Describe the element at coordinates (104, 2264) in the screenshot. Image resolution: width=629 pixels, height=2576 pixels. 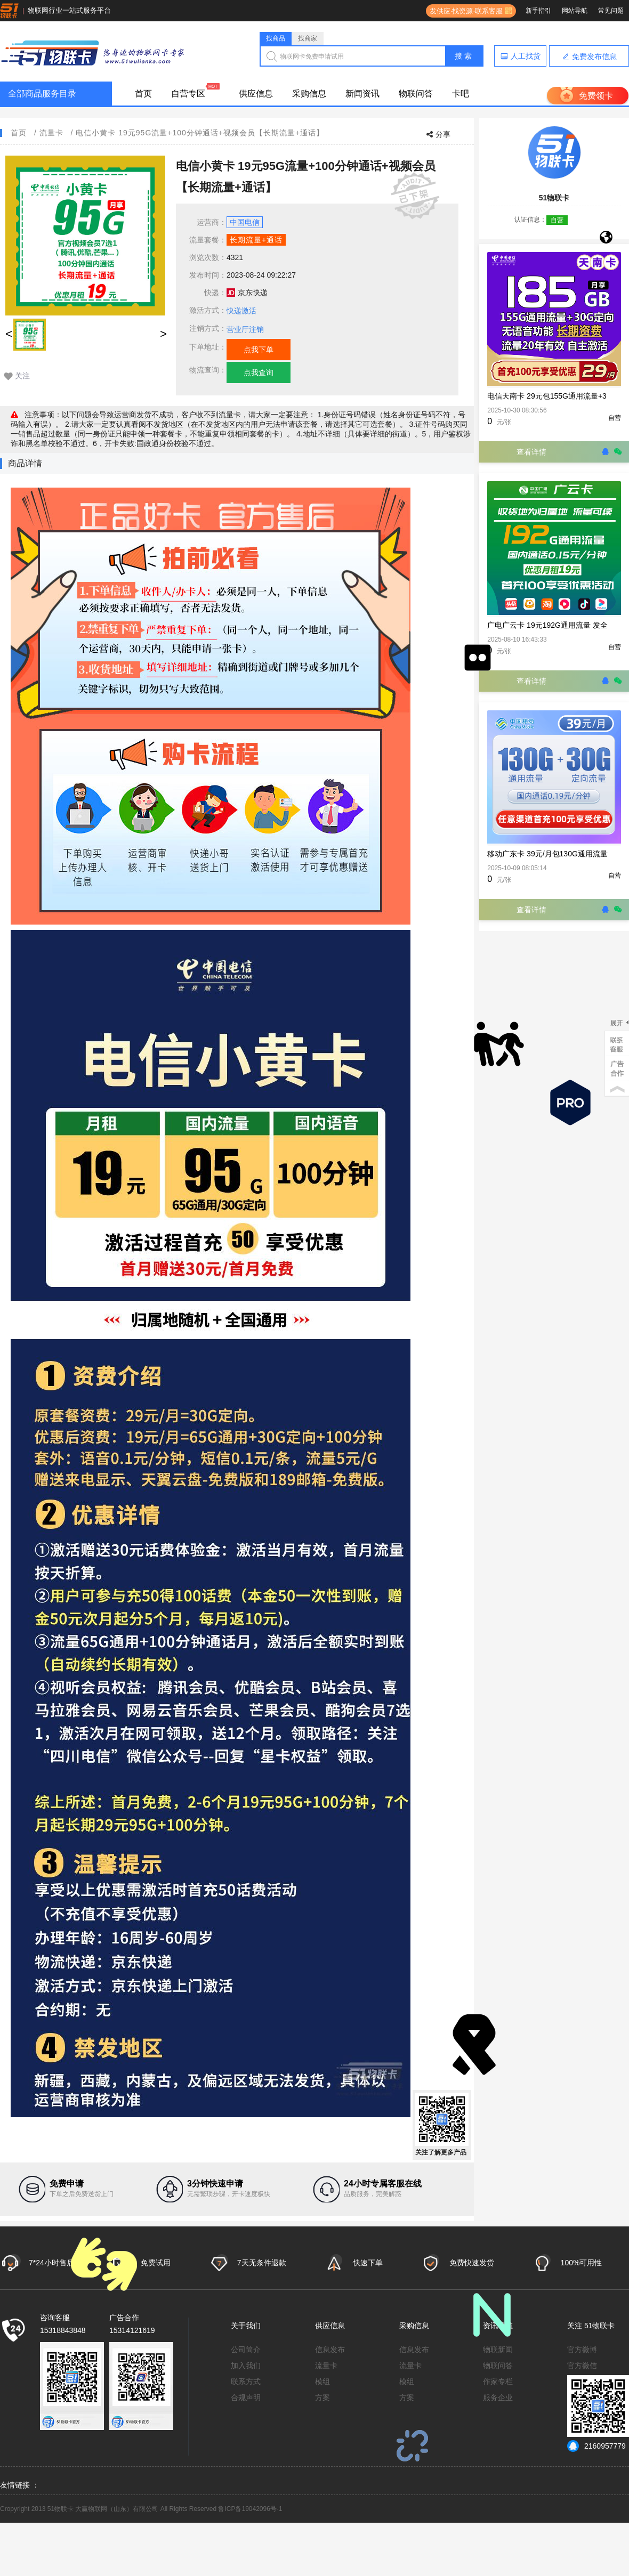
I see `enable ASL interpretation services` at that location.